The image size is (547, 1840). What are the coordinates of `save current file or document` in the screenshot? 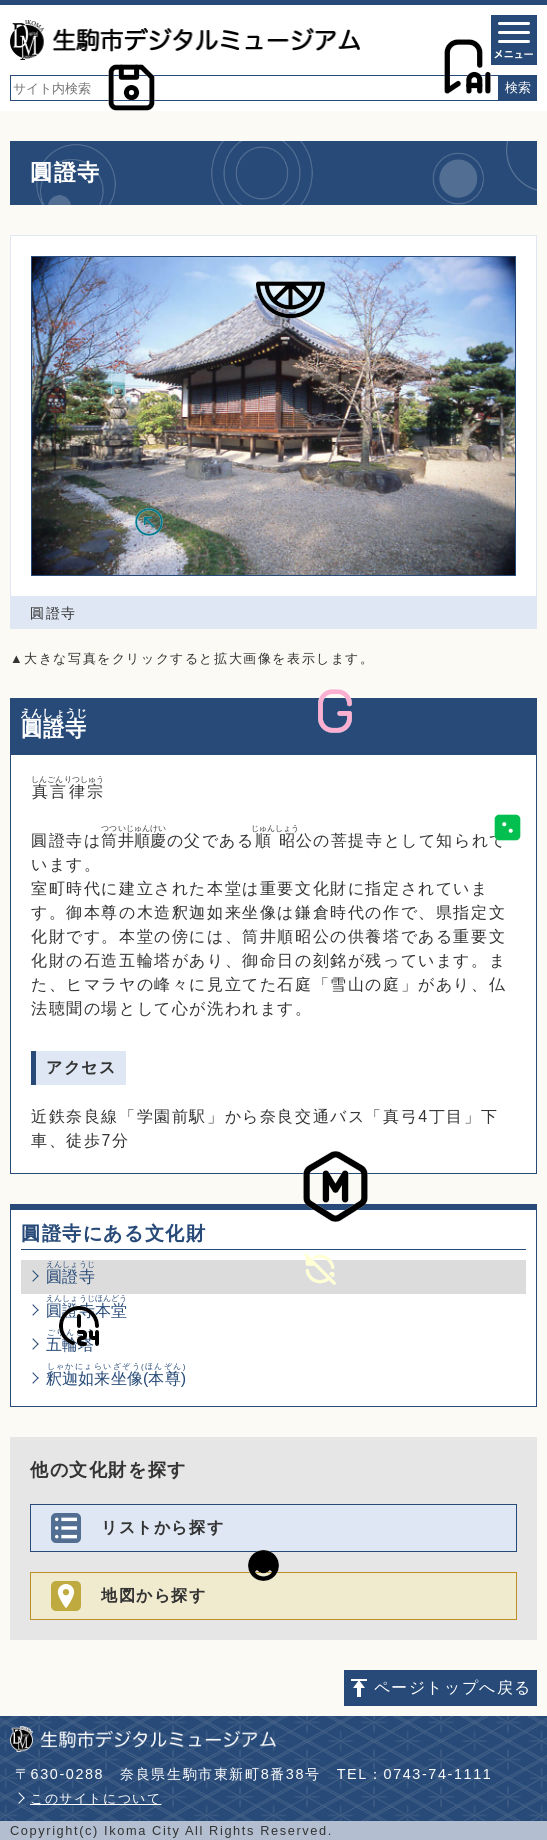 It's located at (131, 87).